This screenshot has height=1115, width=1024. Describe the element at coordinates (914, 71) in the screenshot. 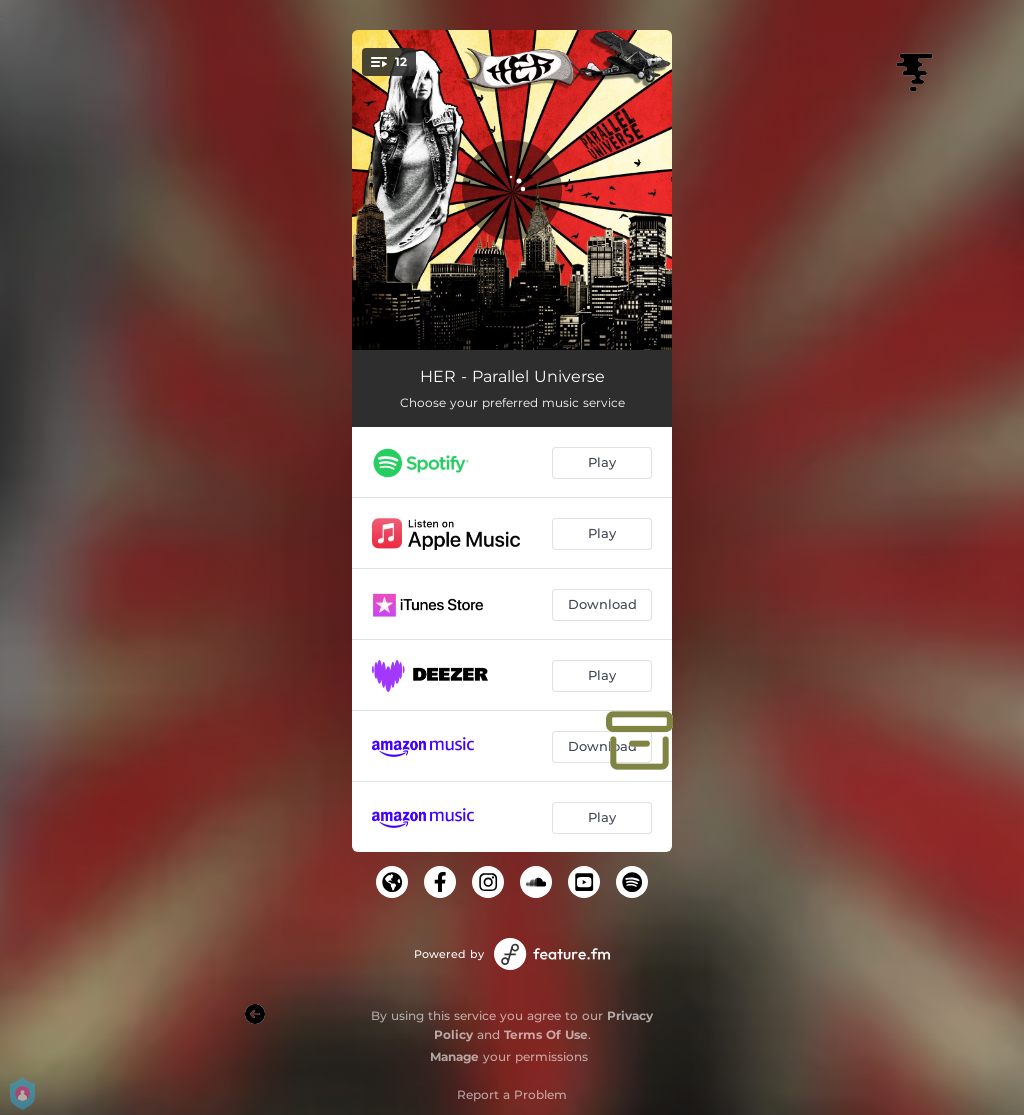

I see `indicates severe weather alert or tornado warning` at that location.